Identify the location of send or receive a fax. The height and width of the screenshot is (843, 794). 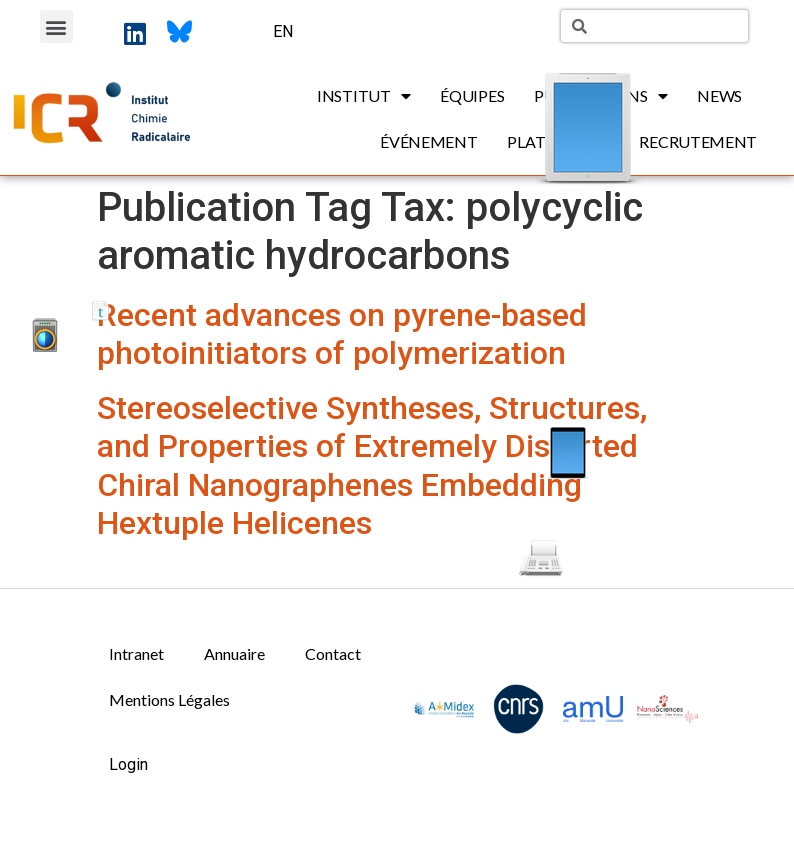
(541, 559).